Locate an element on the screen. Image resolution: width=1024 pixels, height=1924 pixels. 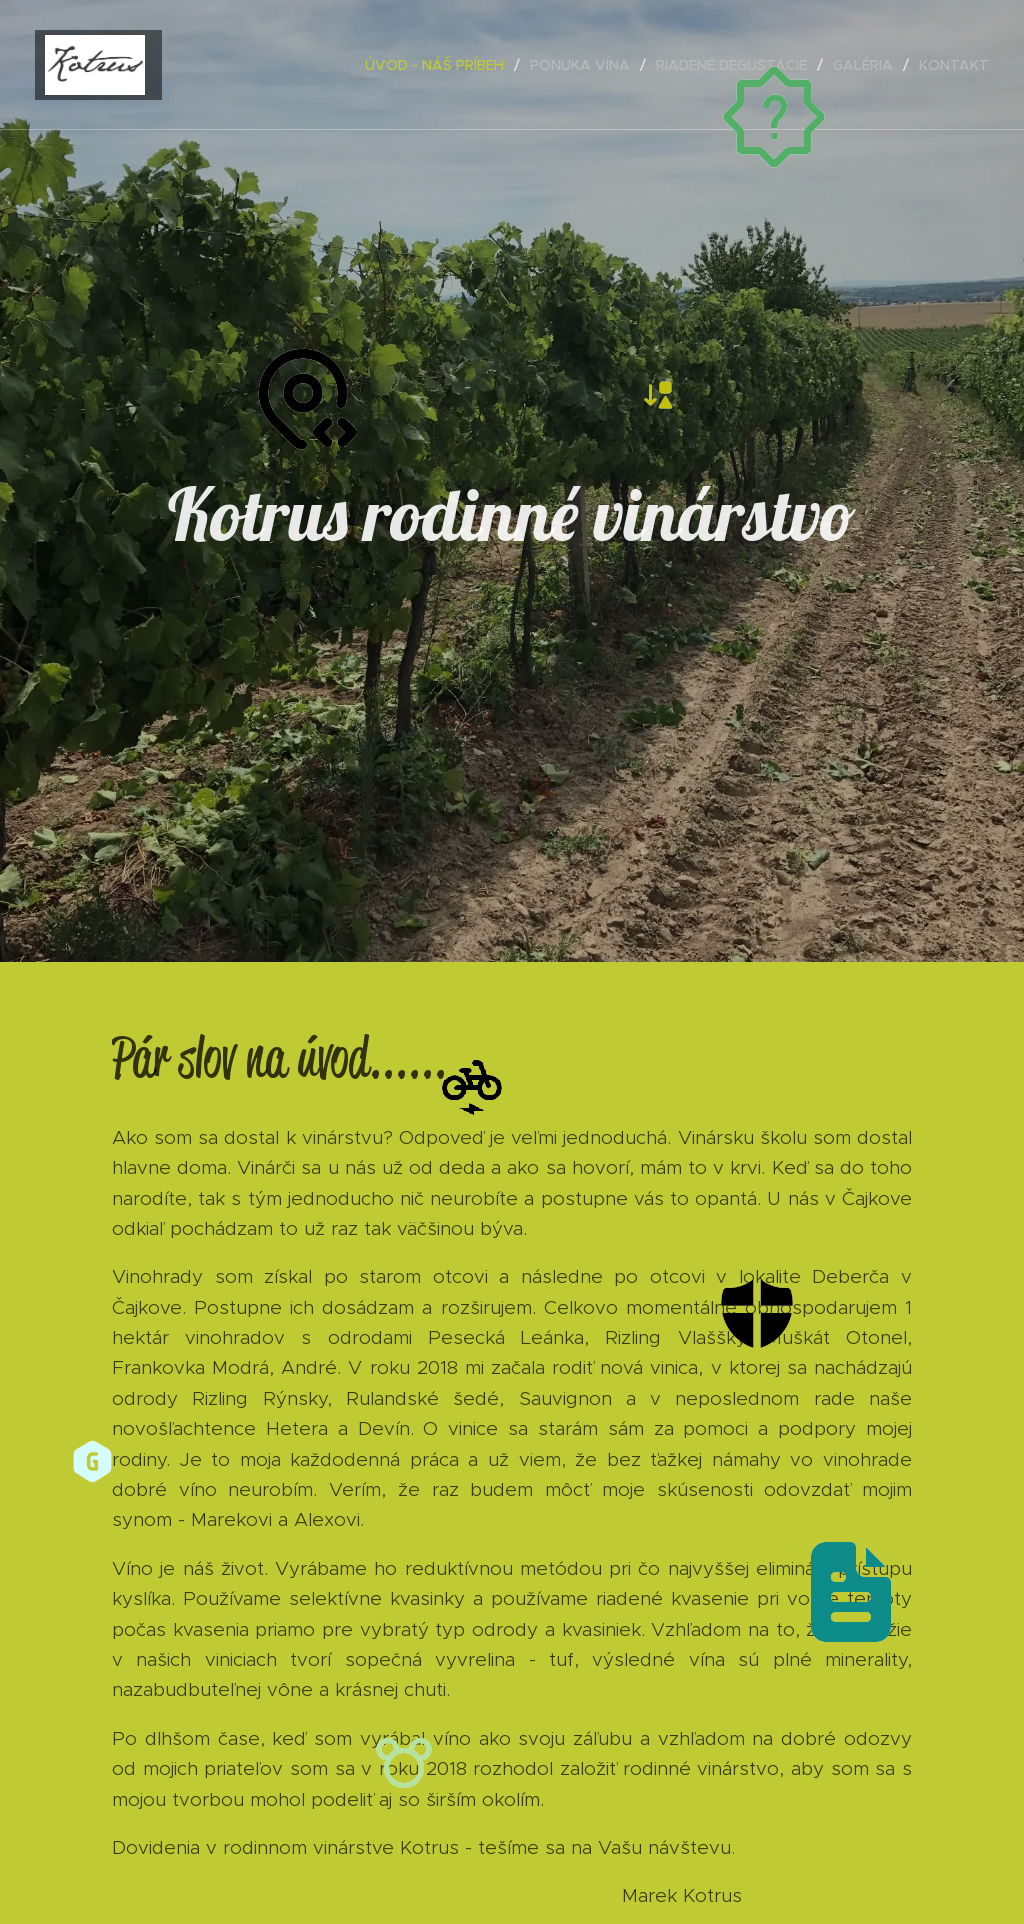
privacy or security settings is located at coordinates (757, 1313).